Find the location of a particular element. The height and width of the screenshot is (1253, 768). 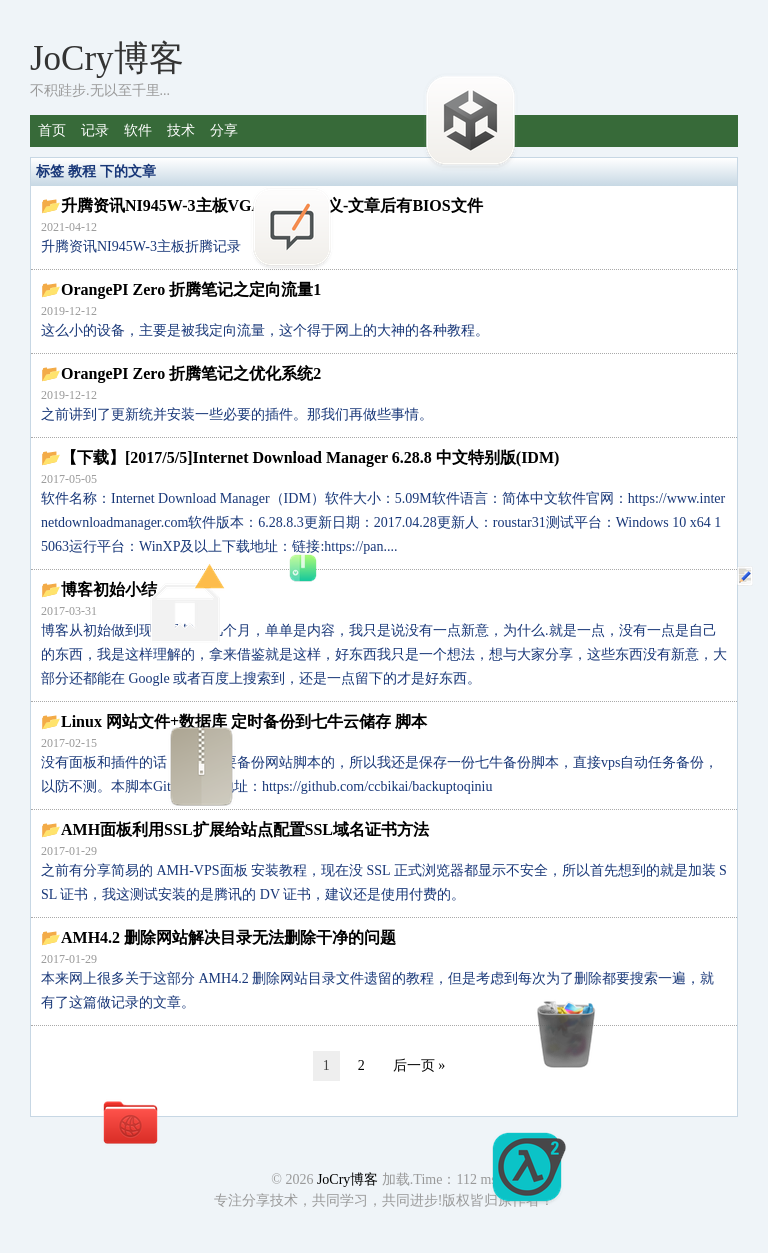

open unity hub application is located at coordinates (470, 120).